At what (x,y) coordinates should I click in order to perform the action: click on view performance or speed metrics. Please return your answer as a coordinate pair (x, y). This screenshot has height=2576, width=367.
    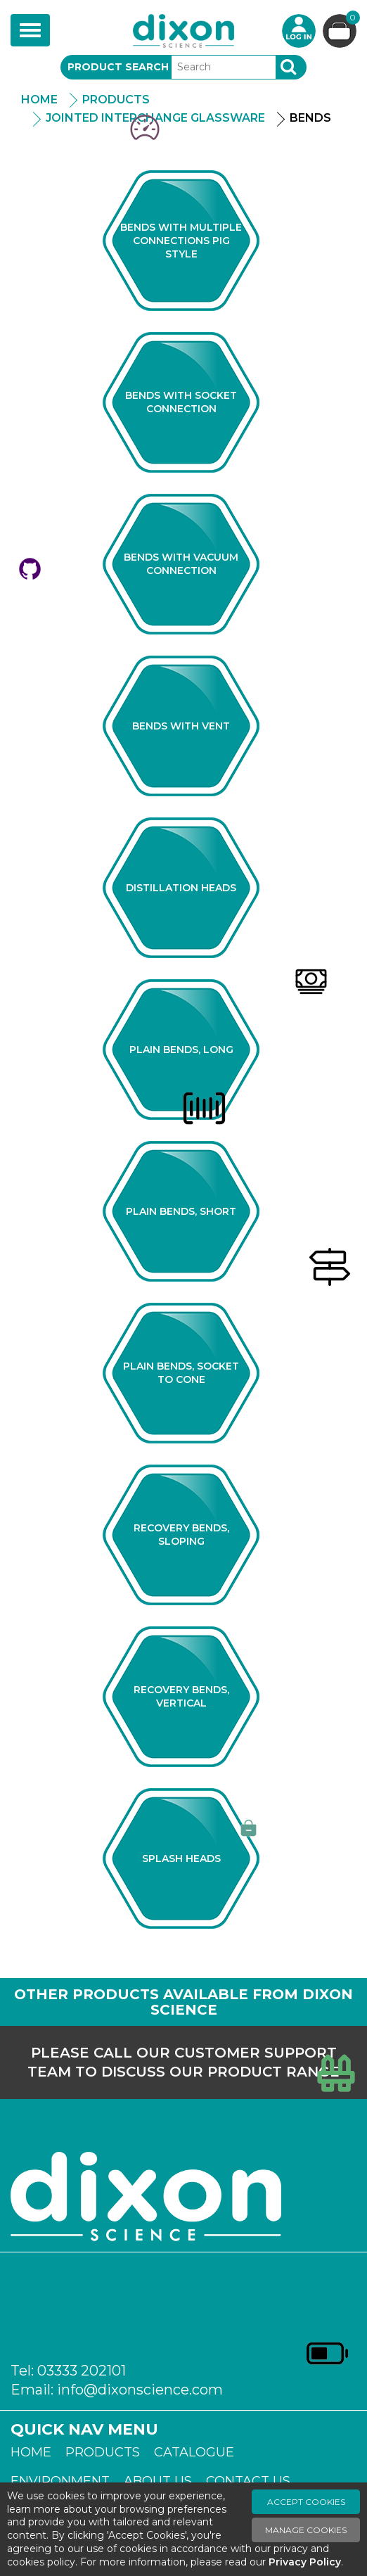
    Looking at the image, I should click on (145, 127).